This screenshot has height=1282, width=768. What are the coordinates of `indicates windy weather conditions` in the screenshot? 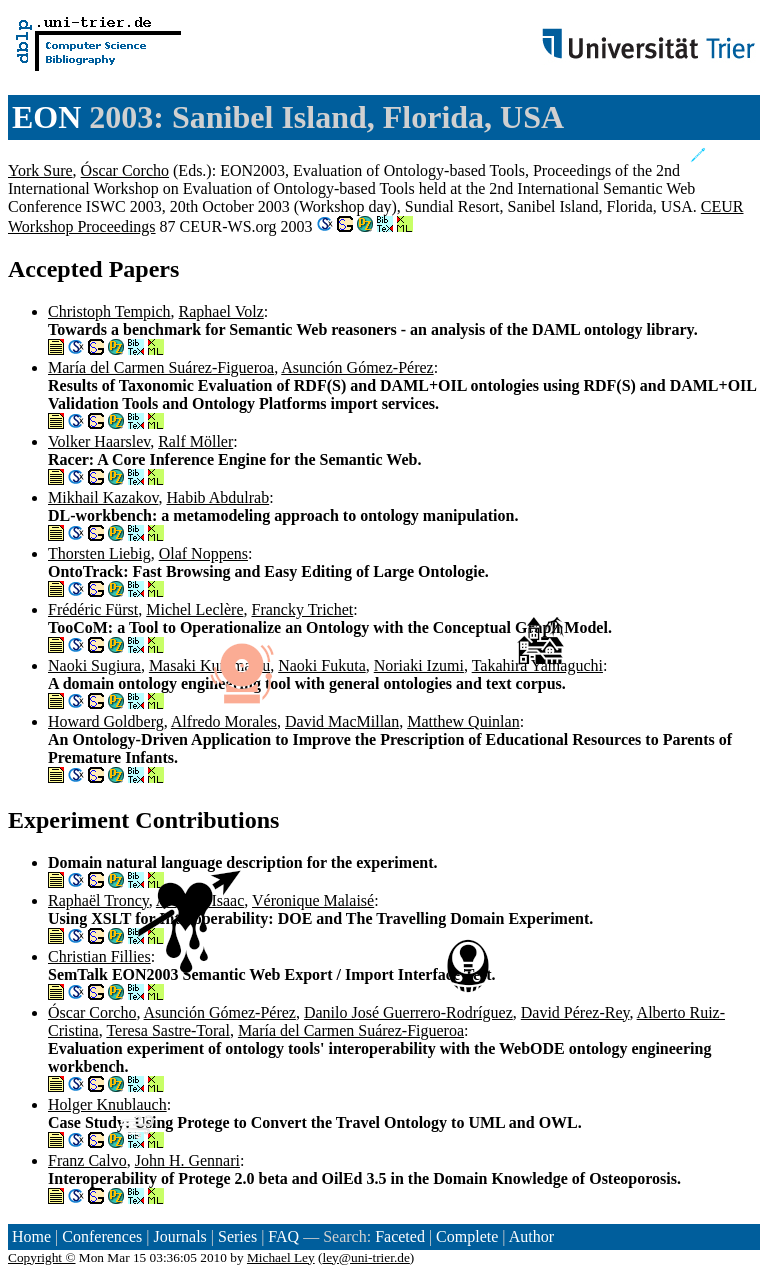 It's located at (137, 1127).